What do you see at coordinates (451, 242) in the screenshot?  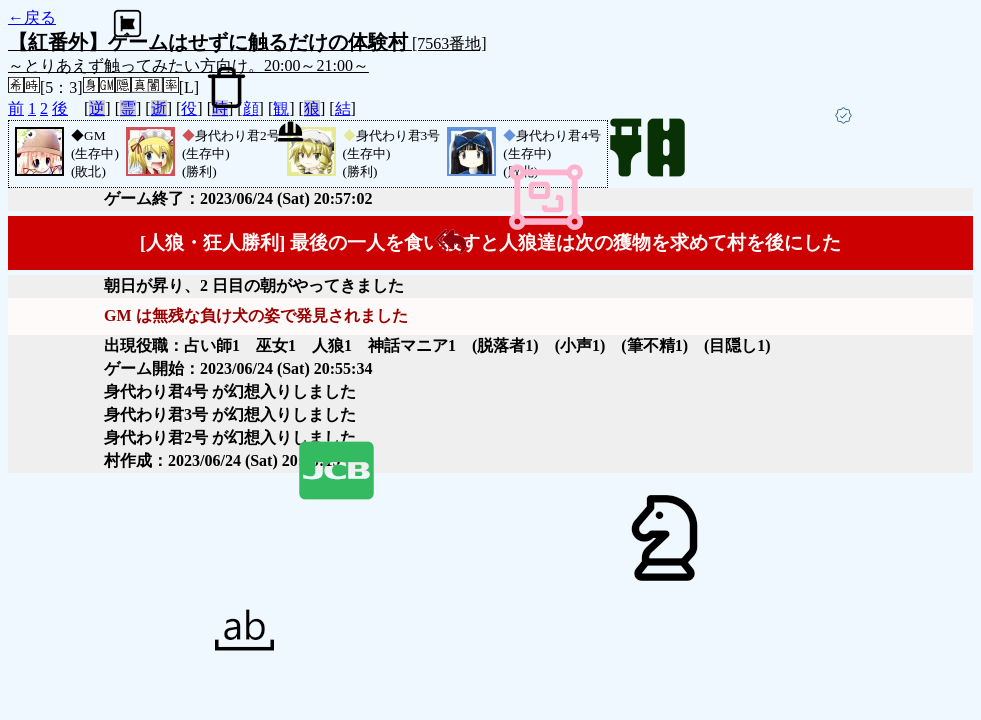 I see `reply all to an email or message` at bounding box center [451, 242].